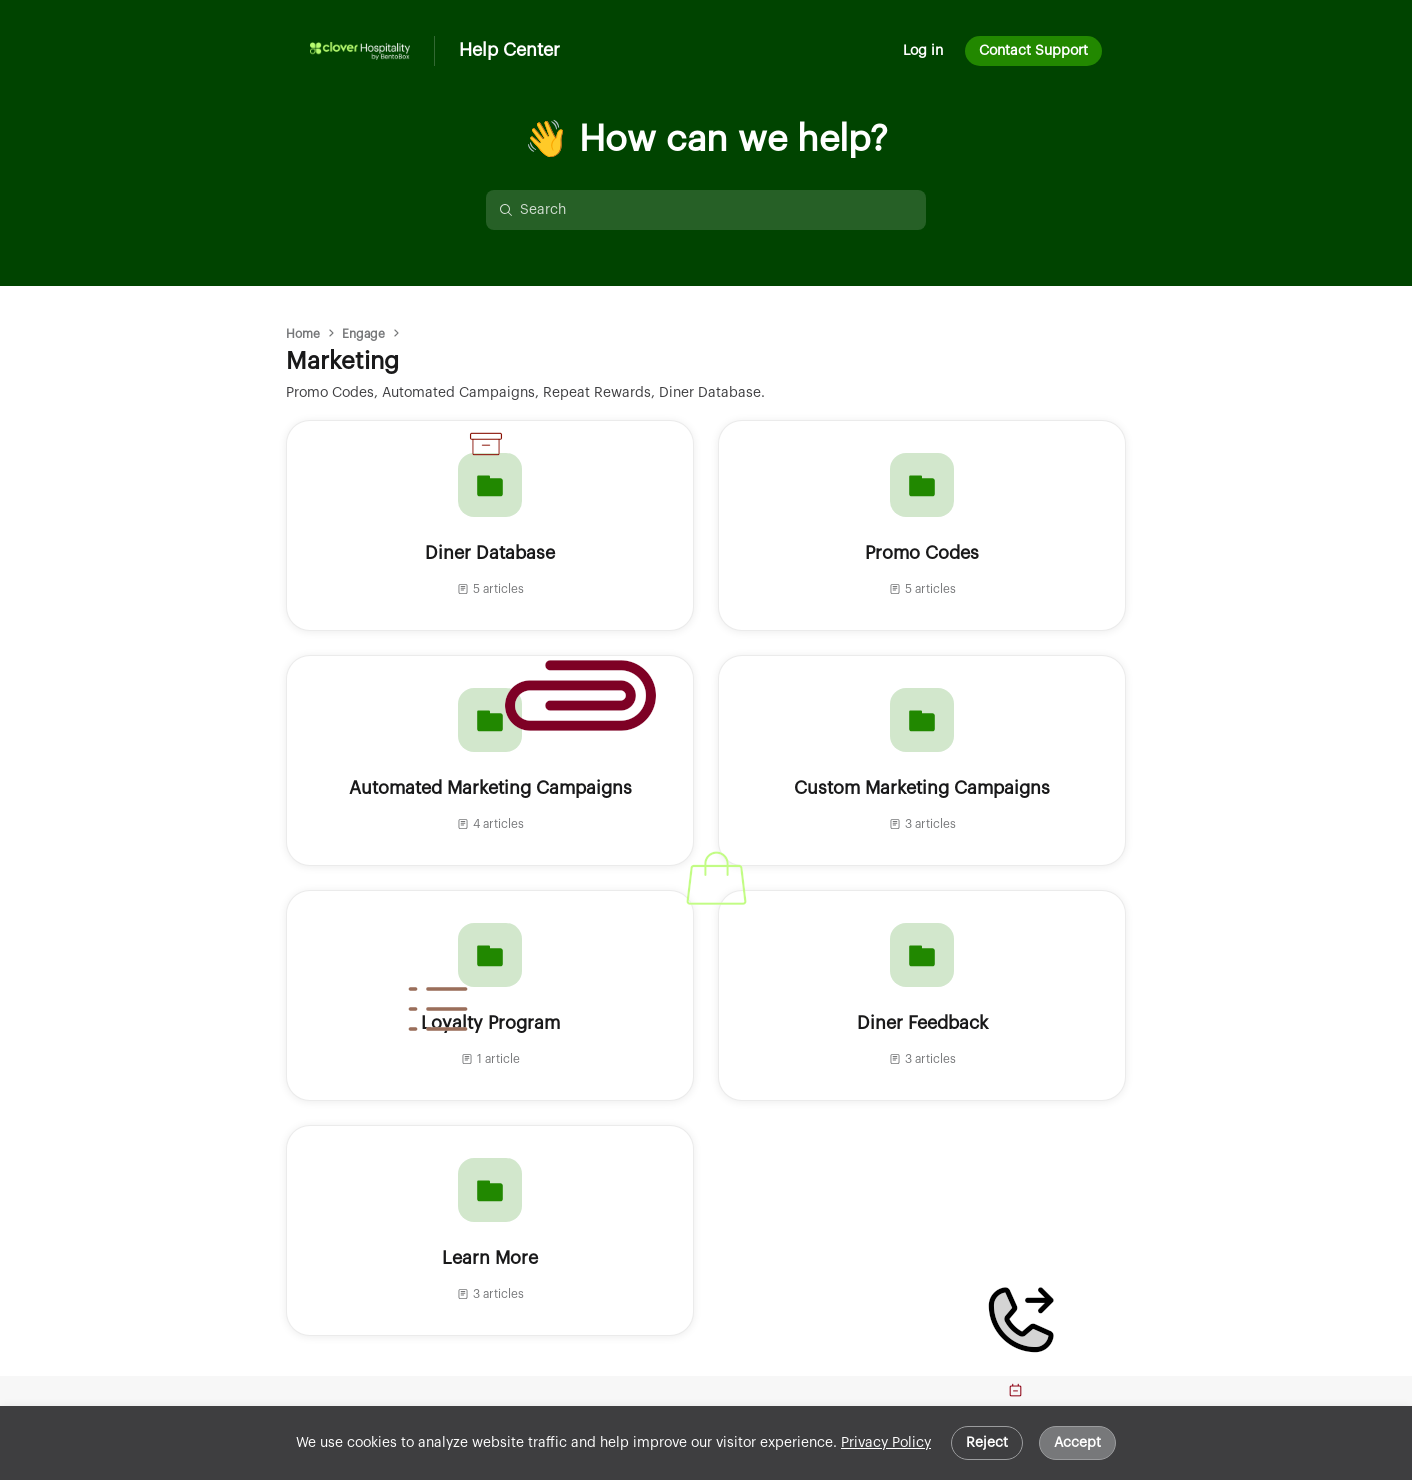 The image size is (1412, 1480). Describe the element at coordinates (580, 695) in the screenshot. I see `attach a file to your message` at that location.